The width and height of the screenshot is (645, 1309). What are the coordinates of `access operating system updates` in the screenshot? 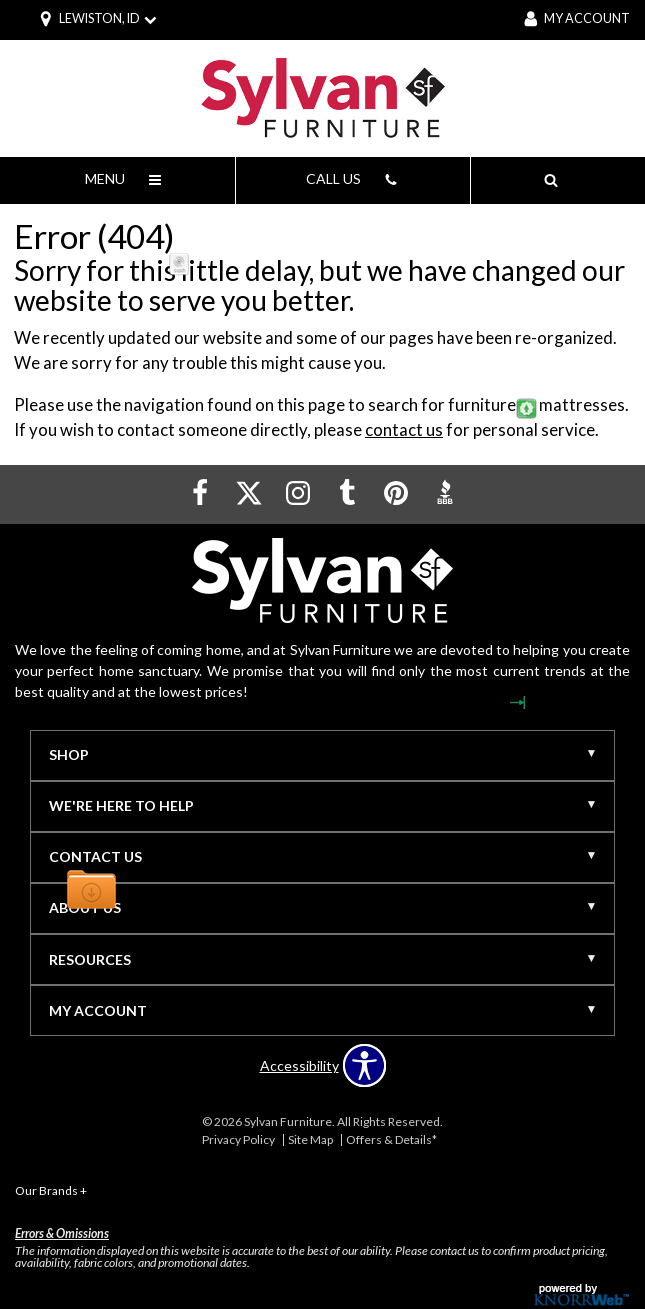 It's located at (526, 408).